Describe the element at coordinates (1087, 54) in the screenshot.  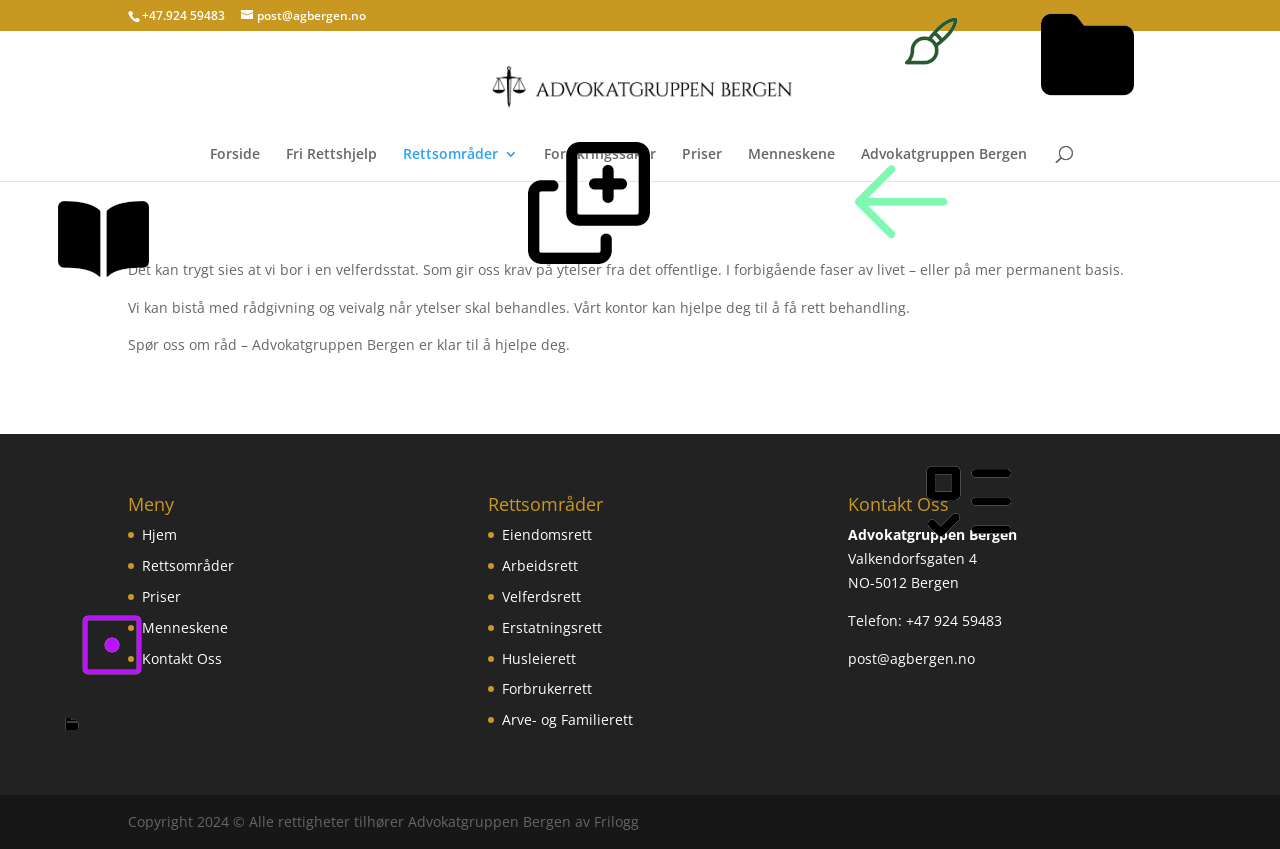
I see `open folder or directory` at that location.